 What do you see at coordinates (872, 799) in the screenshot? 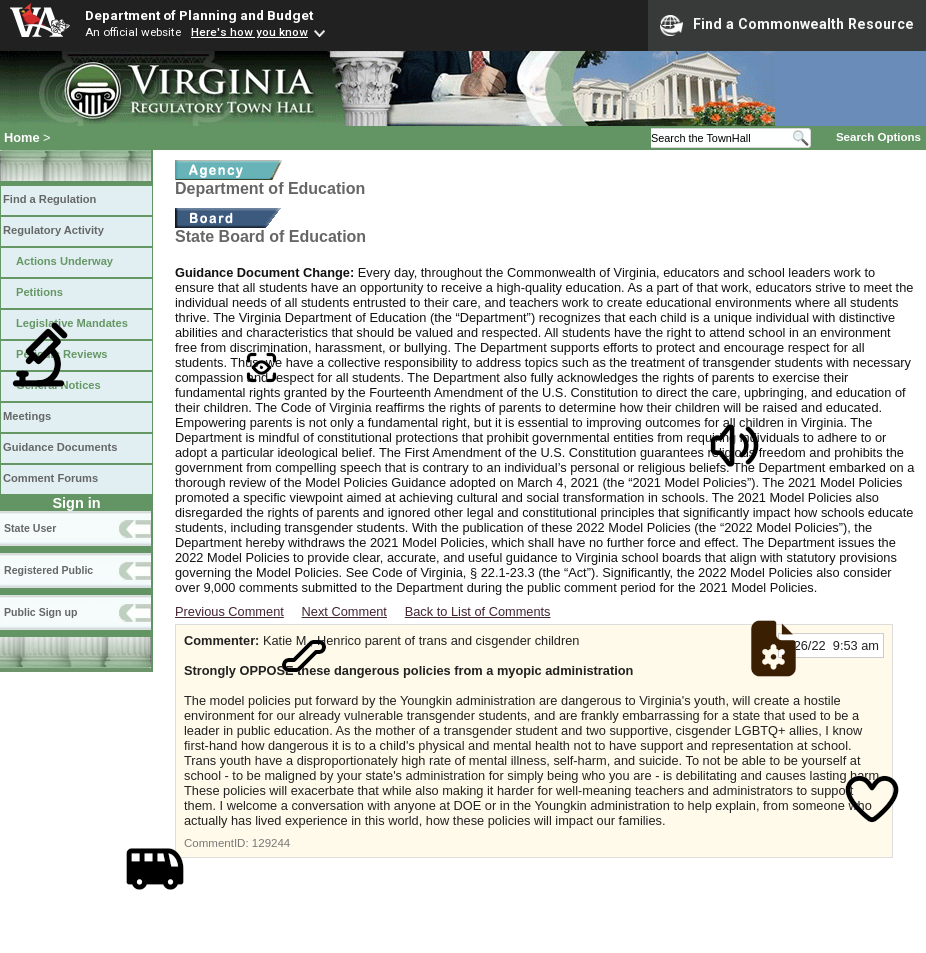
I see `add to favorites` at bounding box center [872, 799].